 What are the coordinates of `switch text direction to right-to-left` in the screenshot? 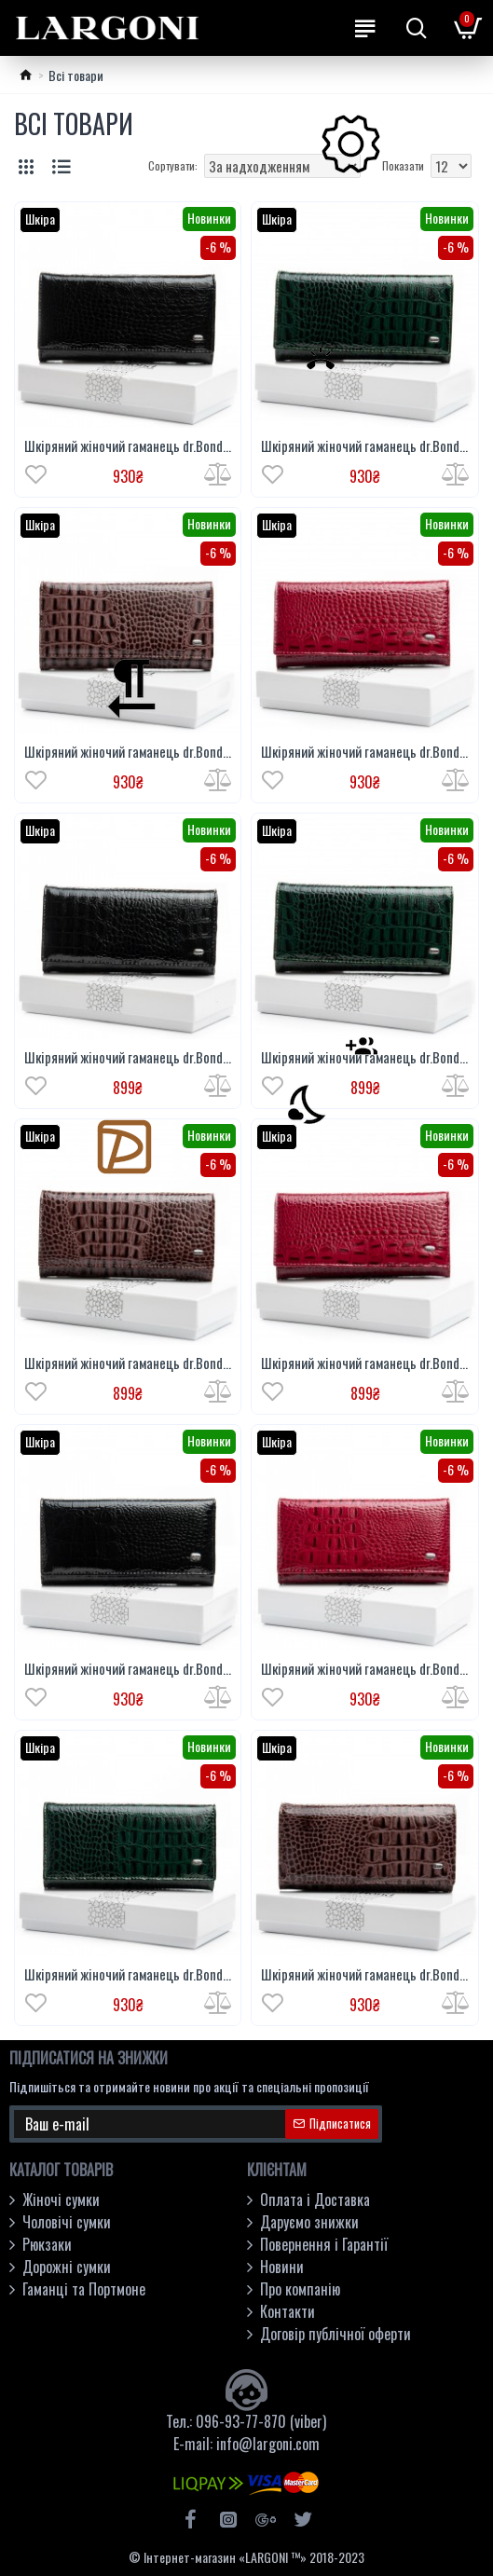 It's located at (131, 689).